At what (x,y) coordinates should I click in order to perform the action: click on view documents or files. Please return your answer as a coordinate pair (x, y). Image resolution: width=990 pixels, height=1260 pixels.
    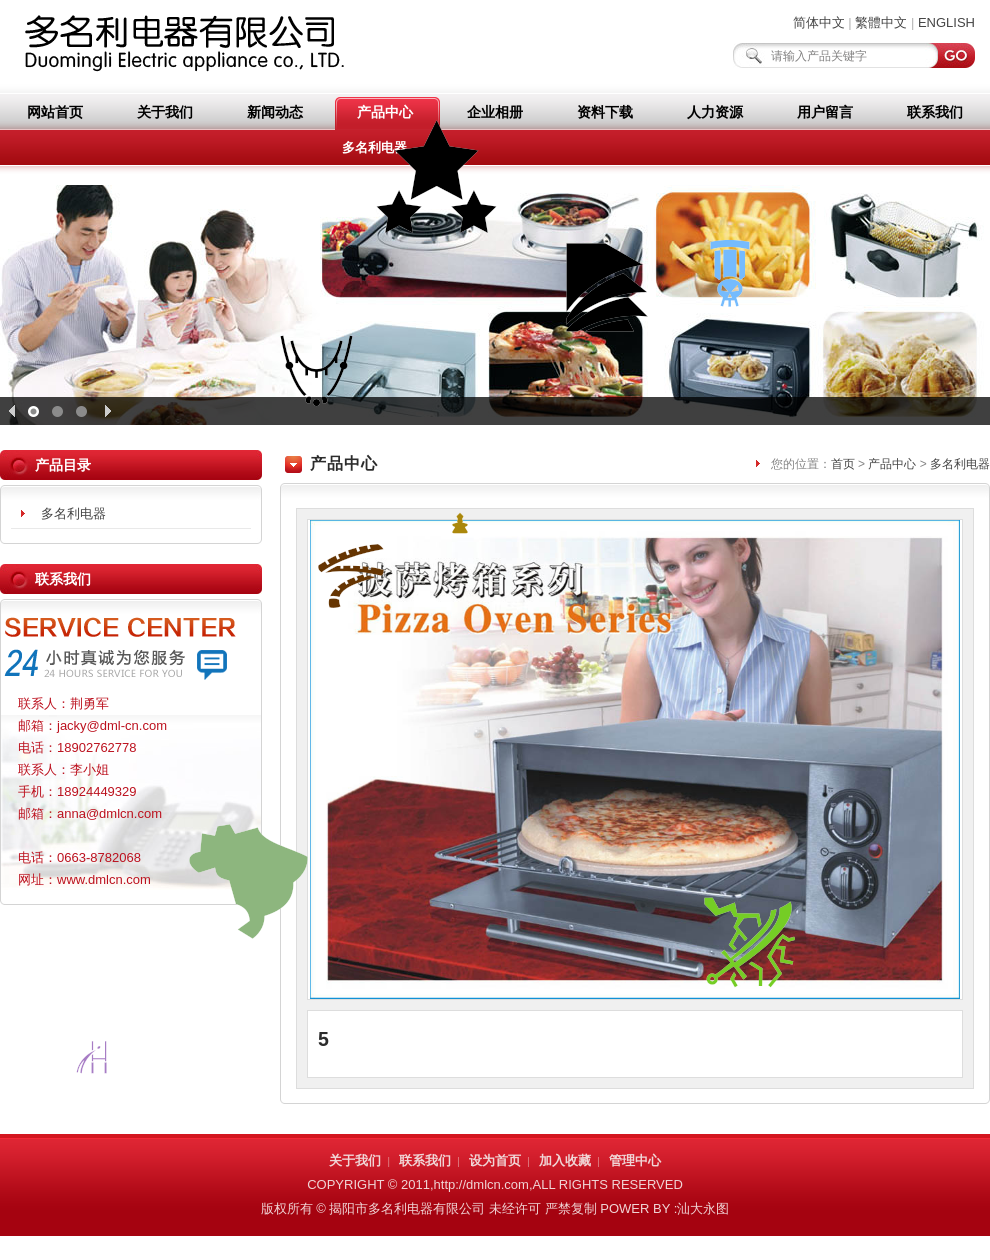
    Looking at the image, I should click on (610, 287).